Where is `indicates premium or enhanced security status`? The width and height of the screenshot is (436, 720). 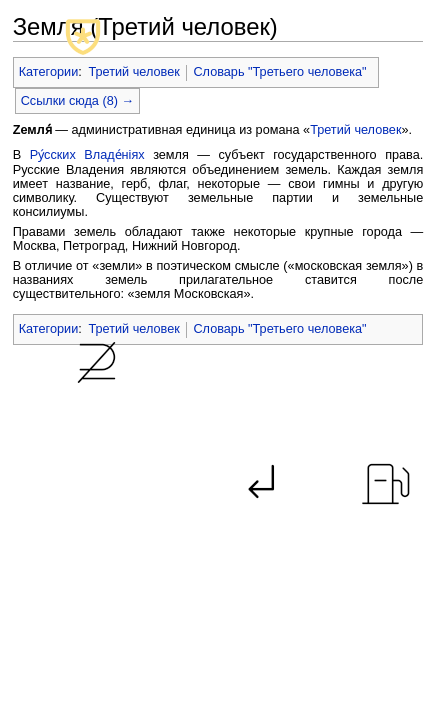
indicates premium or enhanced security status is located at coordinates (83, 35).